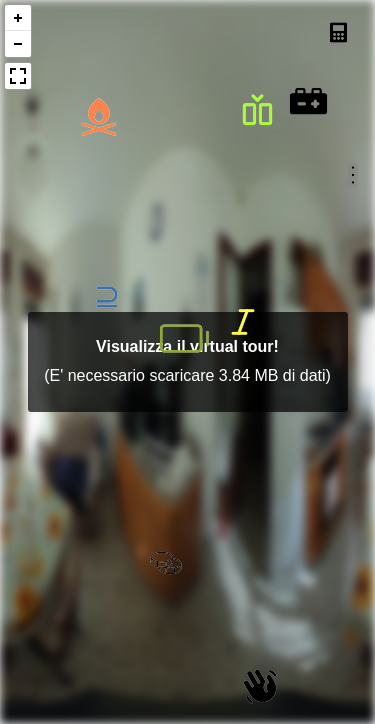 This screenshot has width=375, height=724. Describe the element at coordinates (99, 117) in the screenshot. I see `access outdoor or camping-related features` at that location.